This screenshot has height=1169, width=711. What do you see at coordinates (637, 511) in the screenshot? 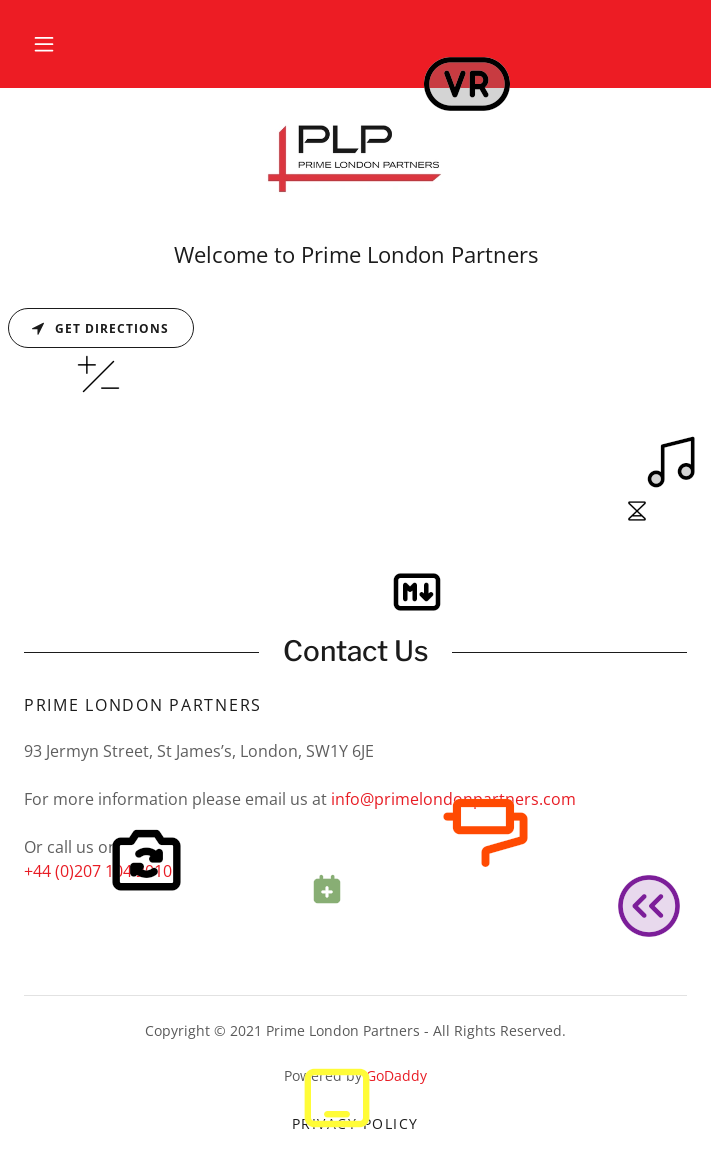
I see `indicates time running low or nearly expired` at bounding box center [637, 511].